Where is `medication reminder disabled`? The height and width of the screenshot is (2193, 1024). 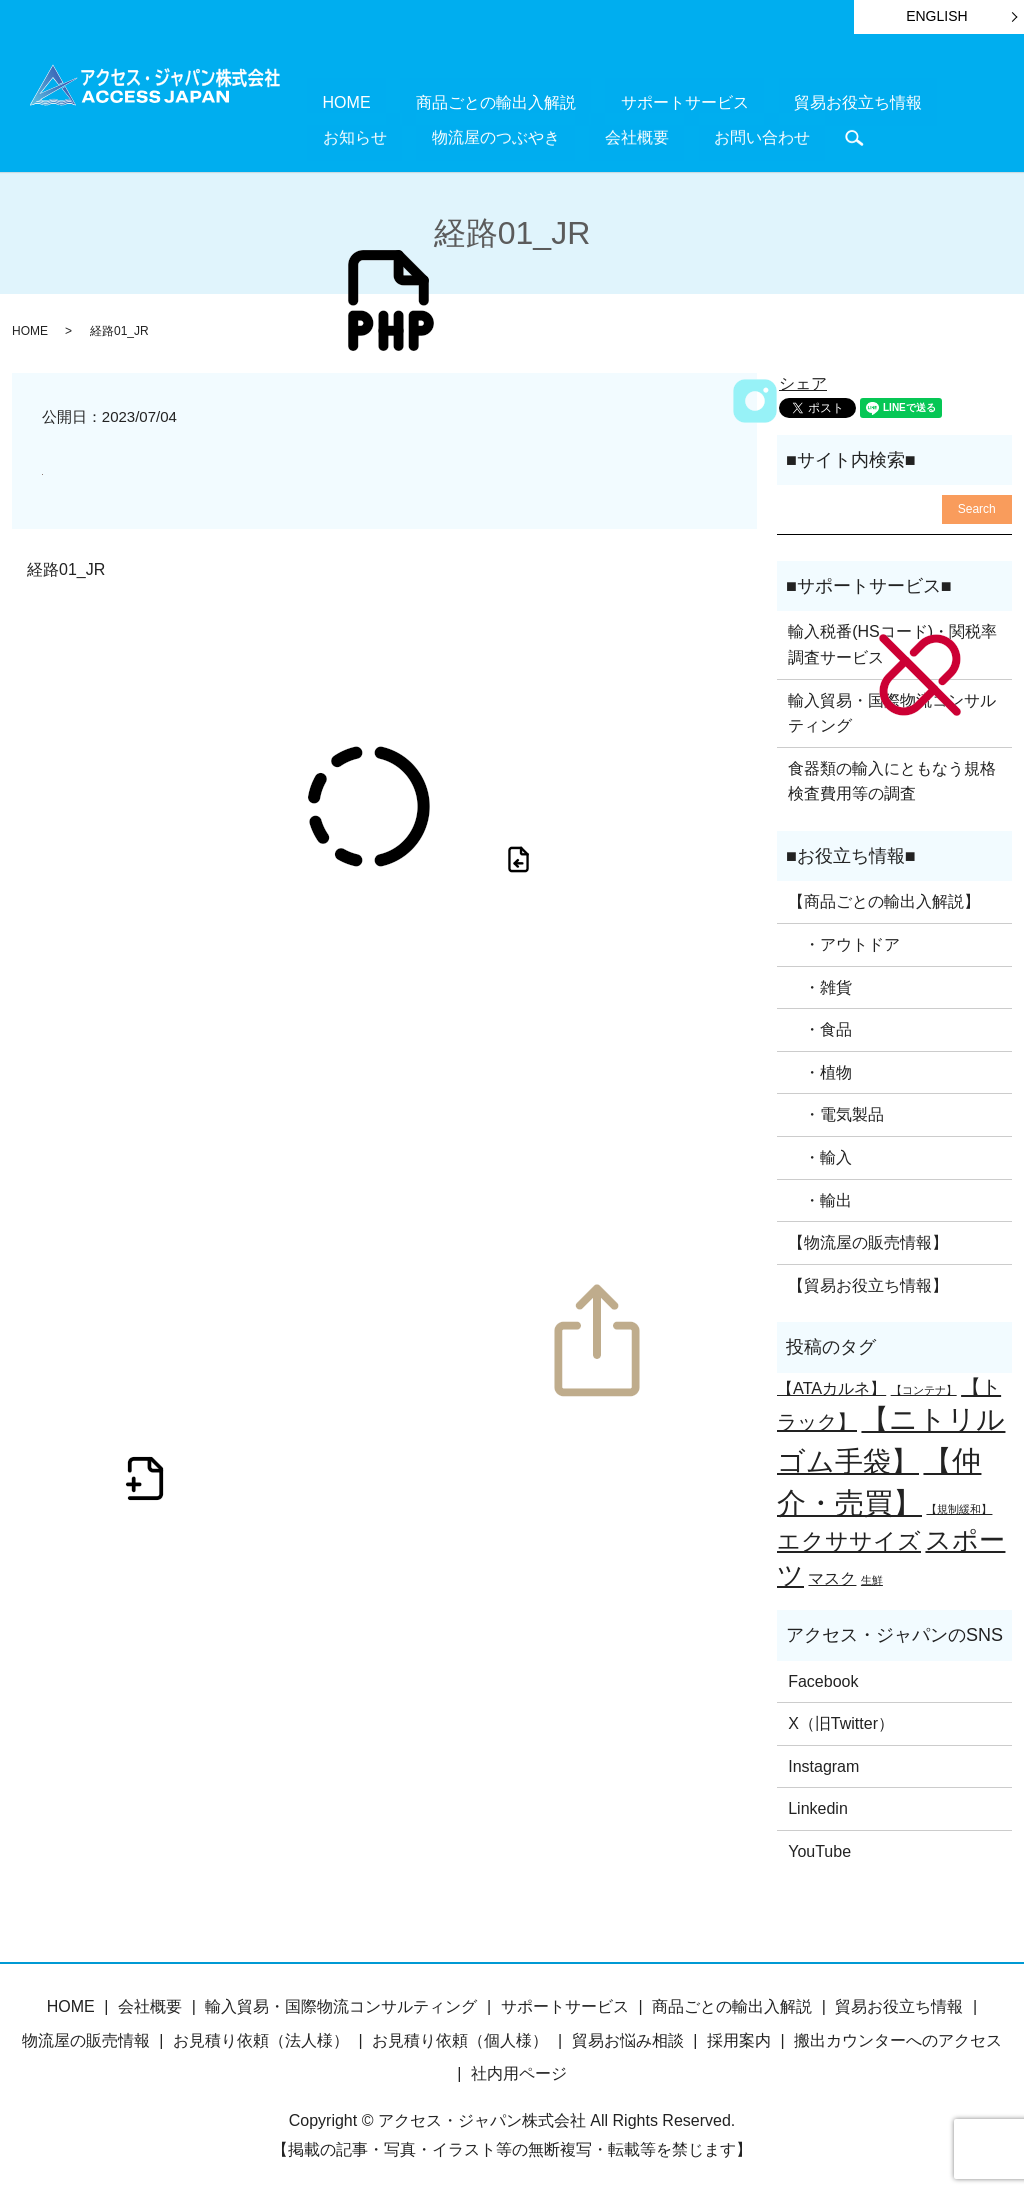 medication reminder disabled is located at coordinates (920, 675).